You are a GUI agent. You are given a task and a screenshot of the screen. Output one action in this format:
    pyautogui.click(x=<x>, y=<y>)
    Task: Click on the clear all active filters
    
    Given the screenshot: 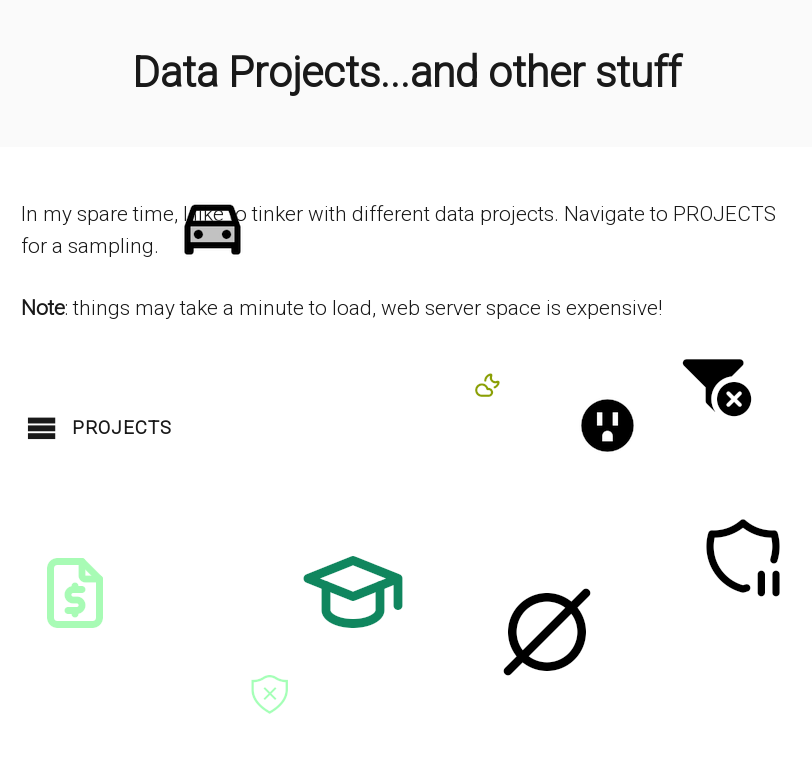 What is the action you would take?
    pyautogui.click(x=717, y=382)
    